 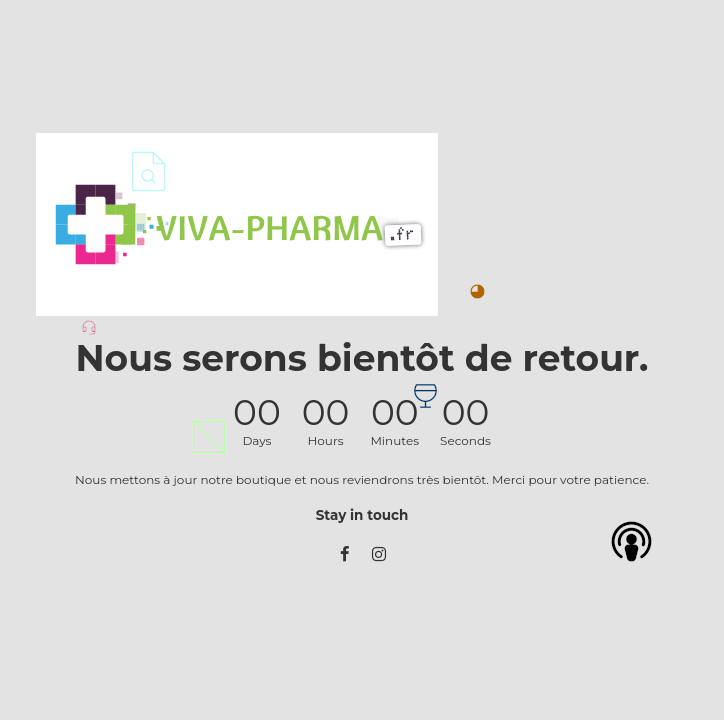 I want to click on view wine or beverage menu, so click(x=425, y=395).